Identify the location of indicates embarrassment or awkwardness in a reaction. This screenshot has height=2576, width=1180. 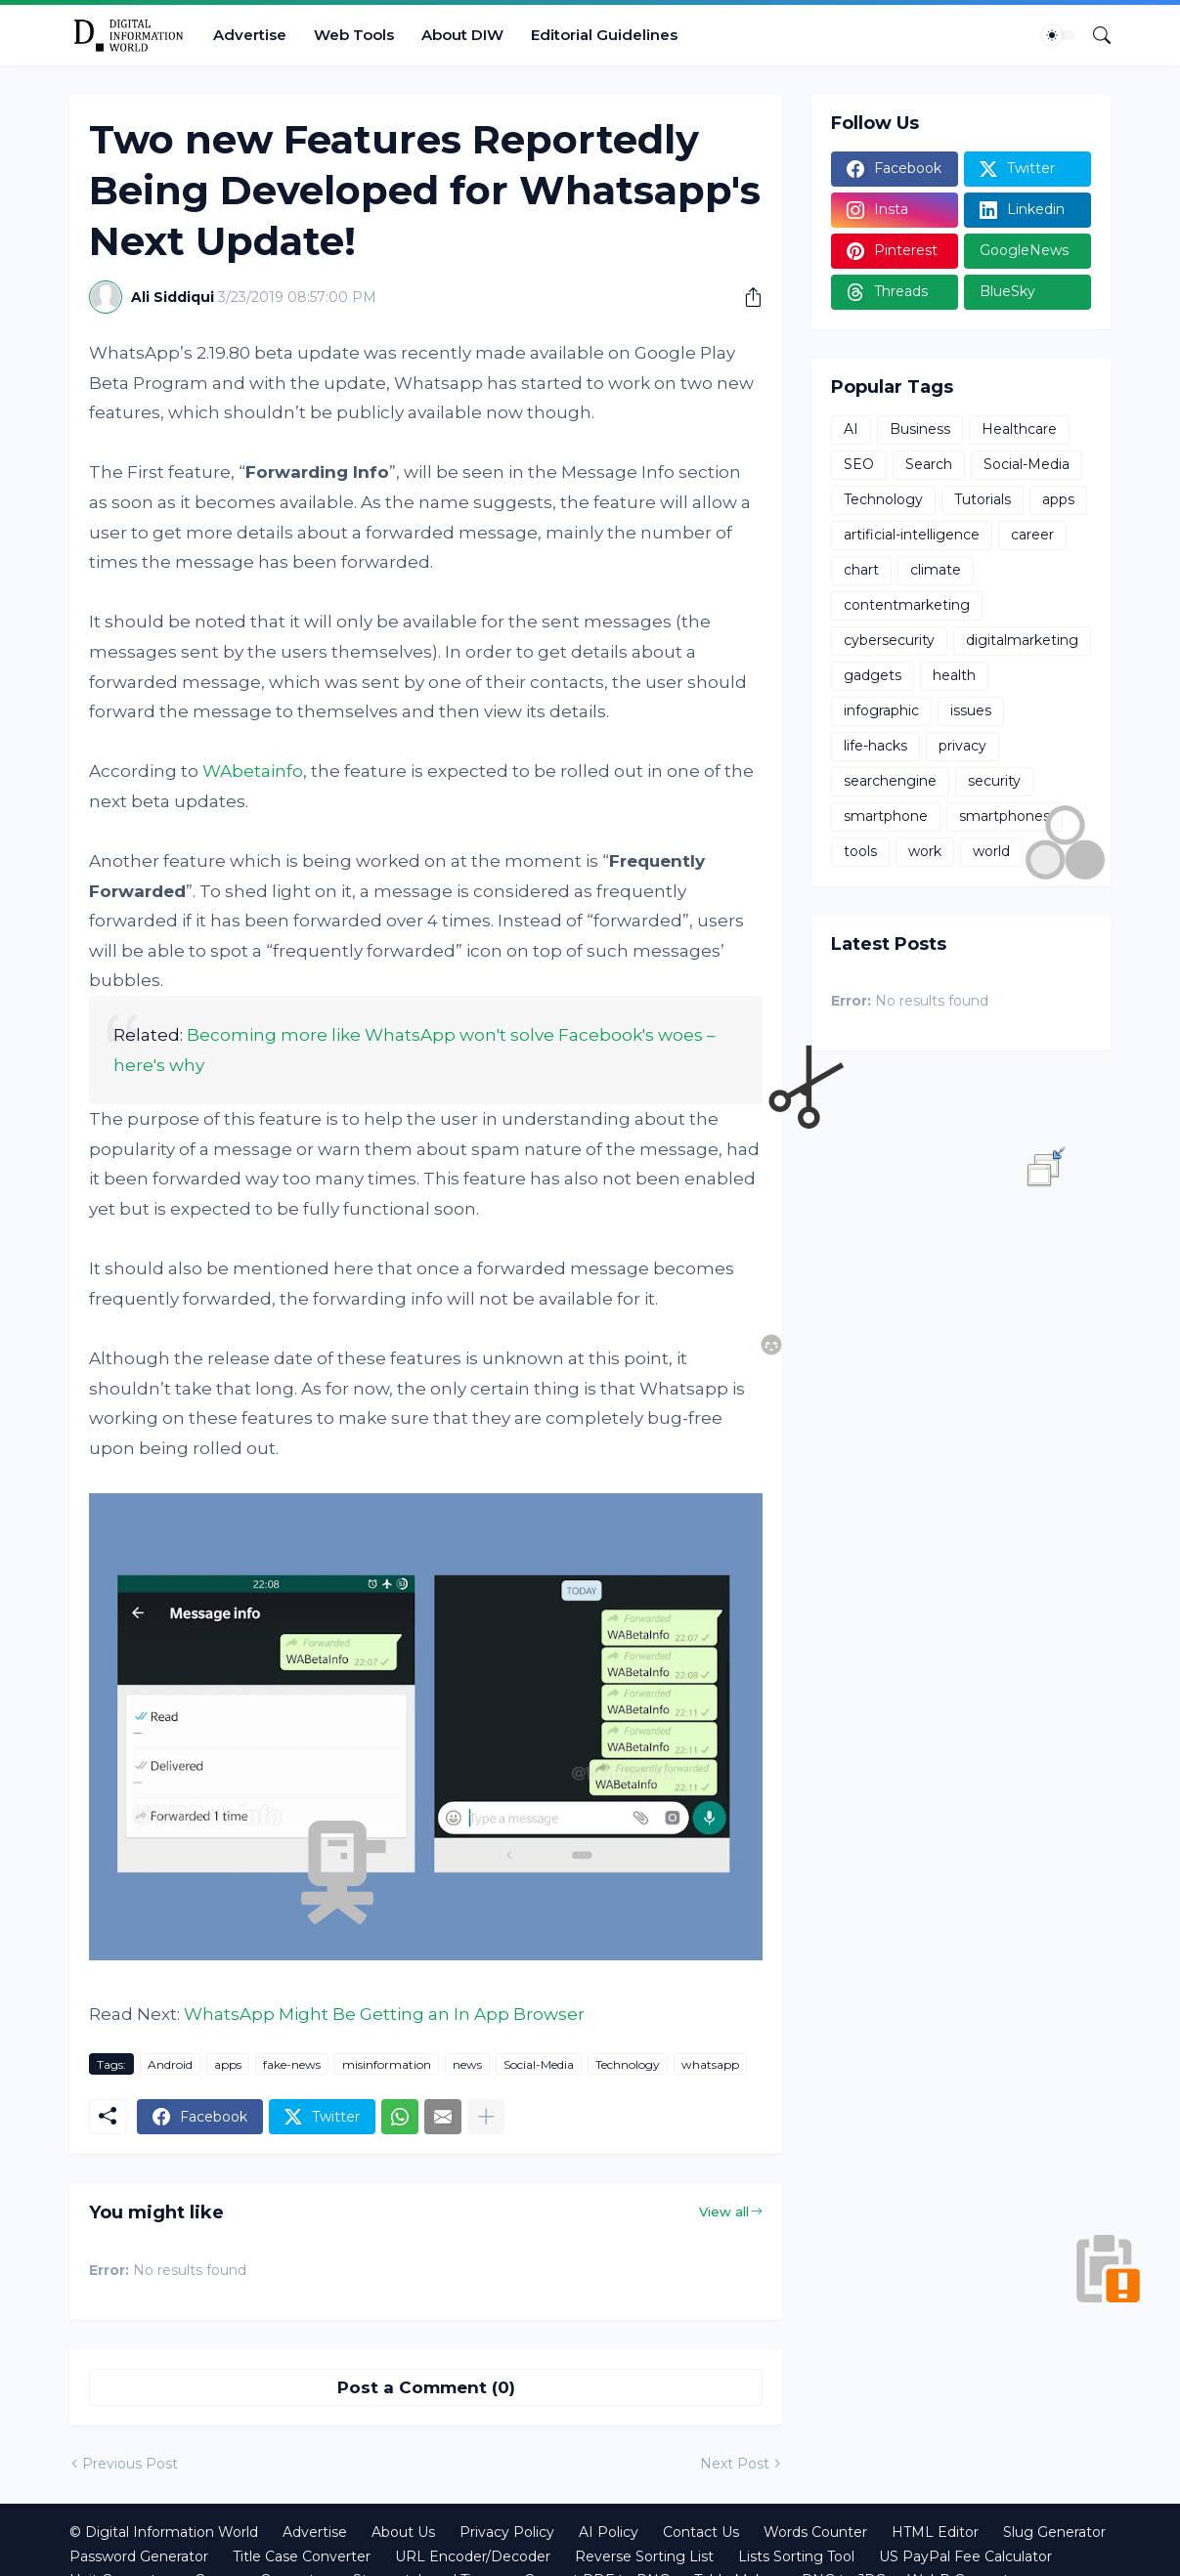
(771, 1345).